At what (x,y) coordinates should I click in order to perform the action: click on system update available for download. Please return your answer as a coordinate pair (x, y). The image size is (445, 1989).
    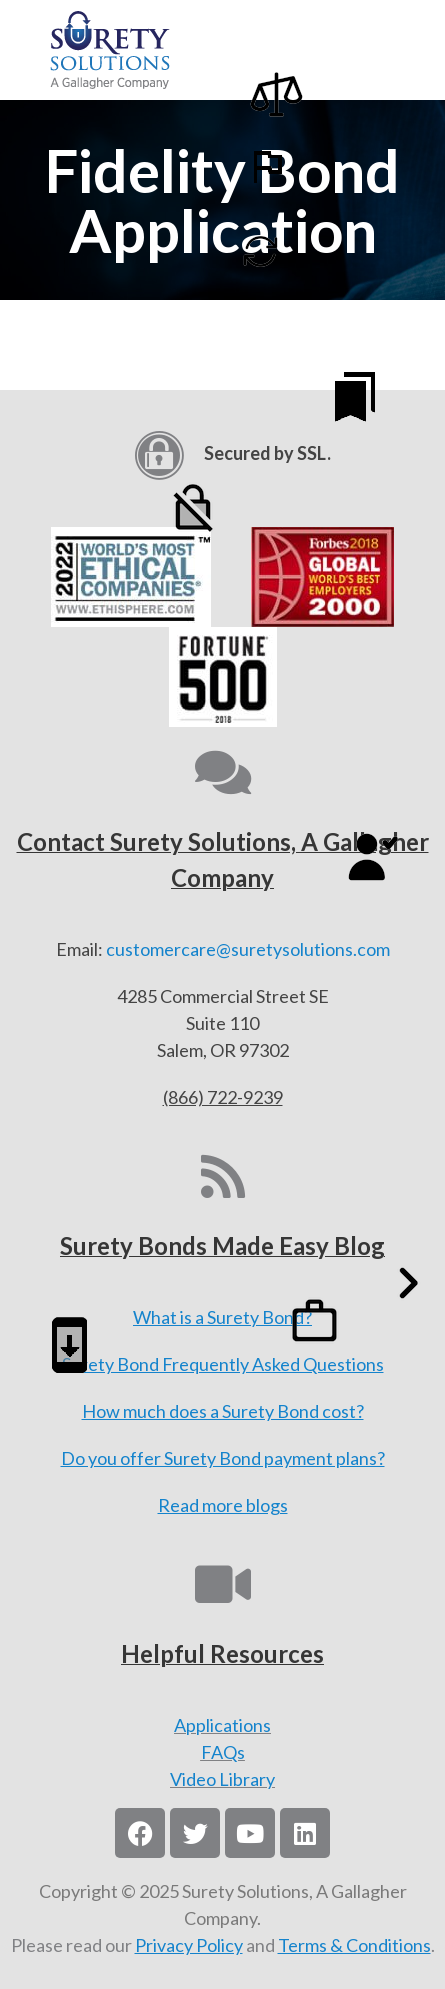
    Looking at the image, I should click on (70, 1345).